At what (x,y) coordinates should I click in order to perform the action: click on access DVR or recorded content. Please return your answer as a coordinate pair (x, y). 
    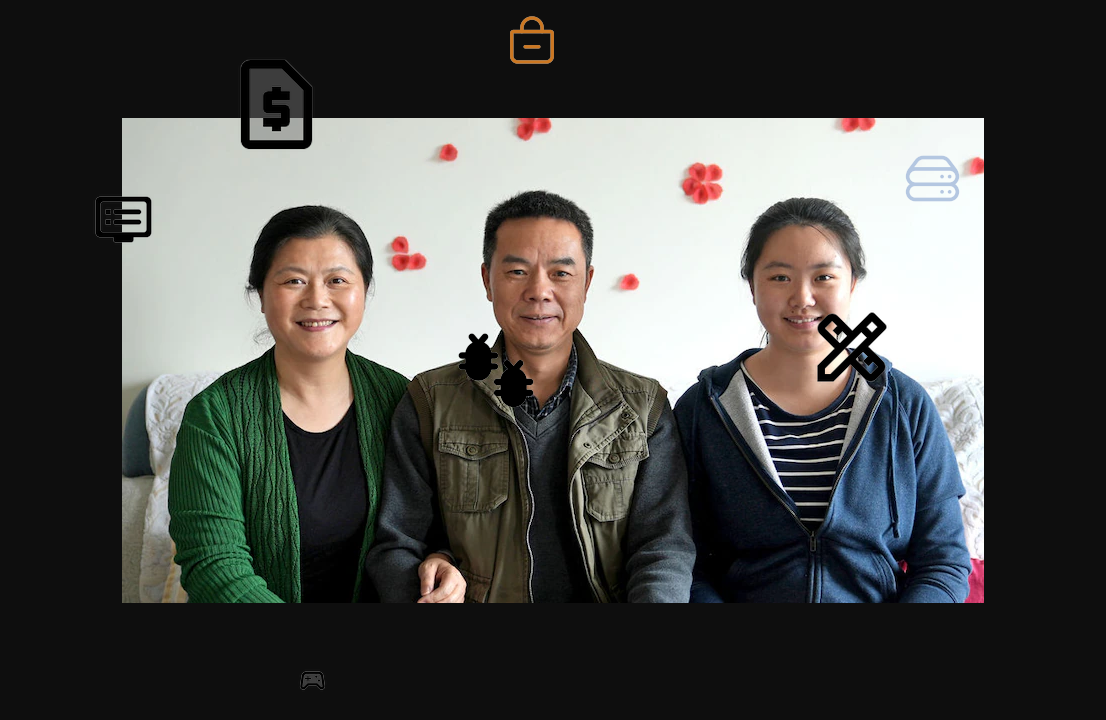
    Looking at the image, I should click on (123, 219).